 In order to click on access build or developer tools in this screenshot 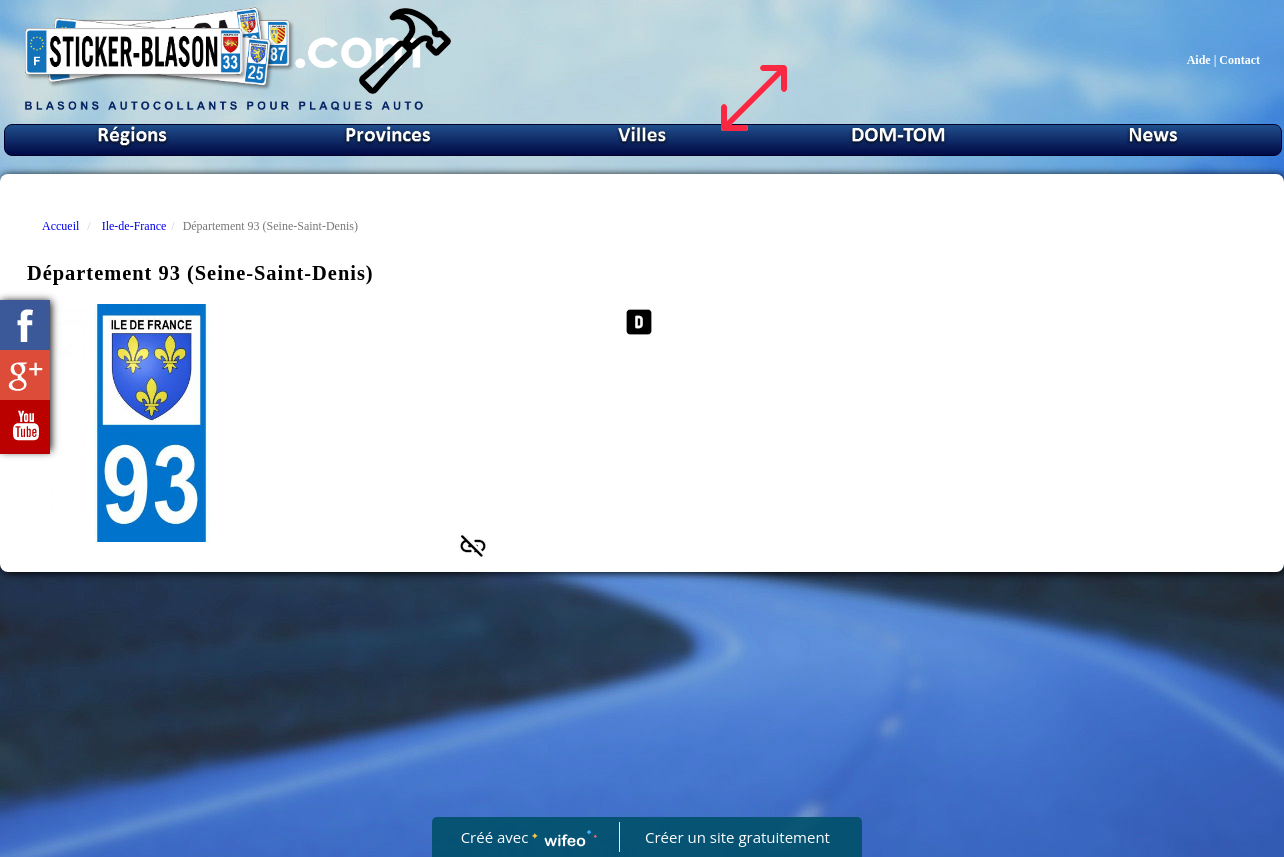, I will do `click(405, 51)`.